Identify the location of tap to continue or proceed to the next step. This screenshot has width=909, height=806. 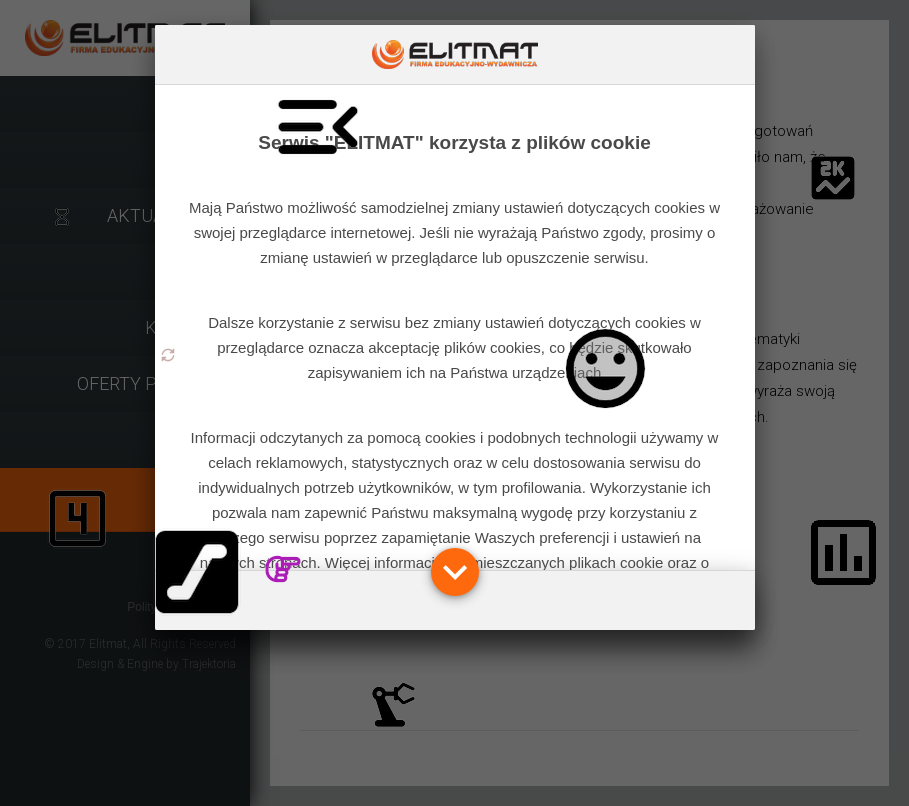
(283, 569).